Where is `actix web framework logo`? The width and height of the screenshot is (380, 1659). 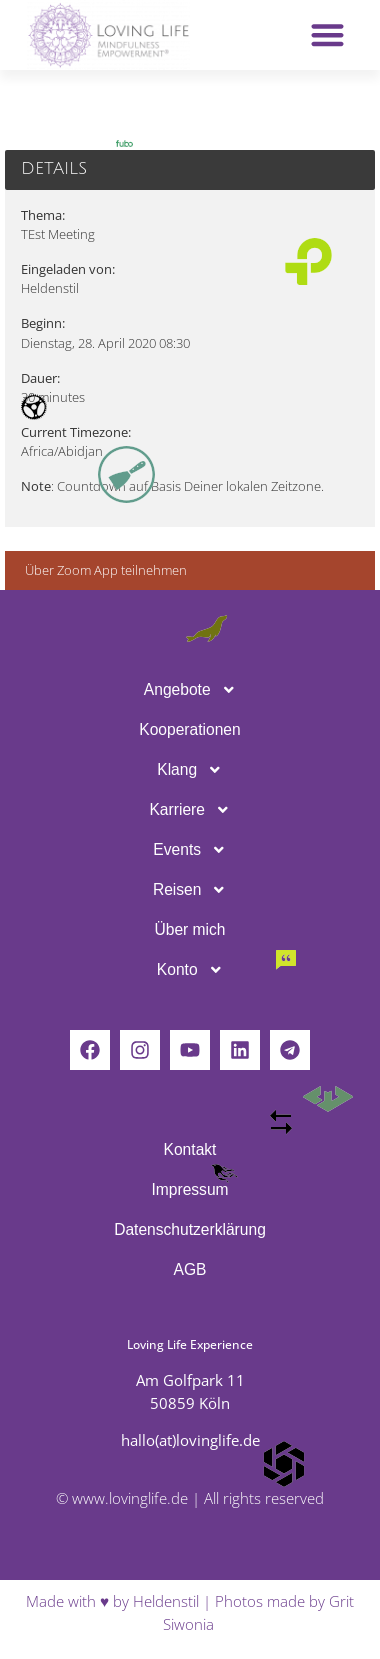
actix web framework logo is located at coordinates (34, 407).